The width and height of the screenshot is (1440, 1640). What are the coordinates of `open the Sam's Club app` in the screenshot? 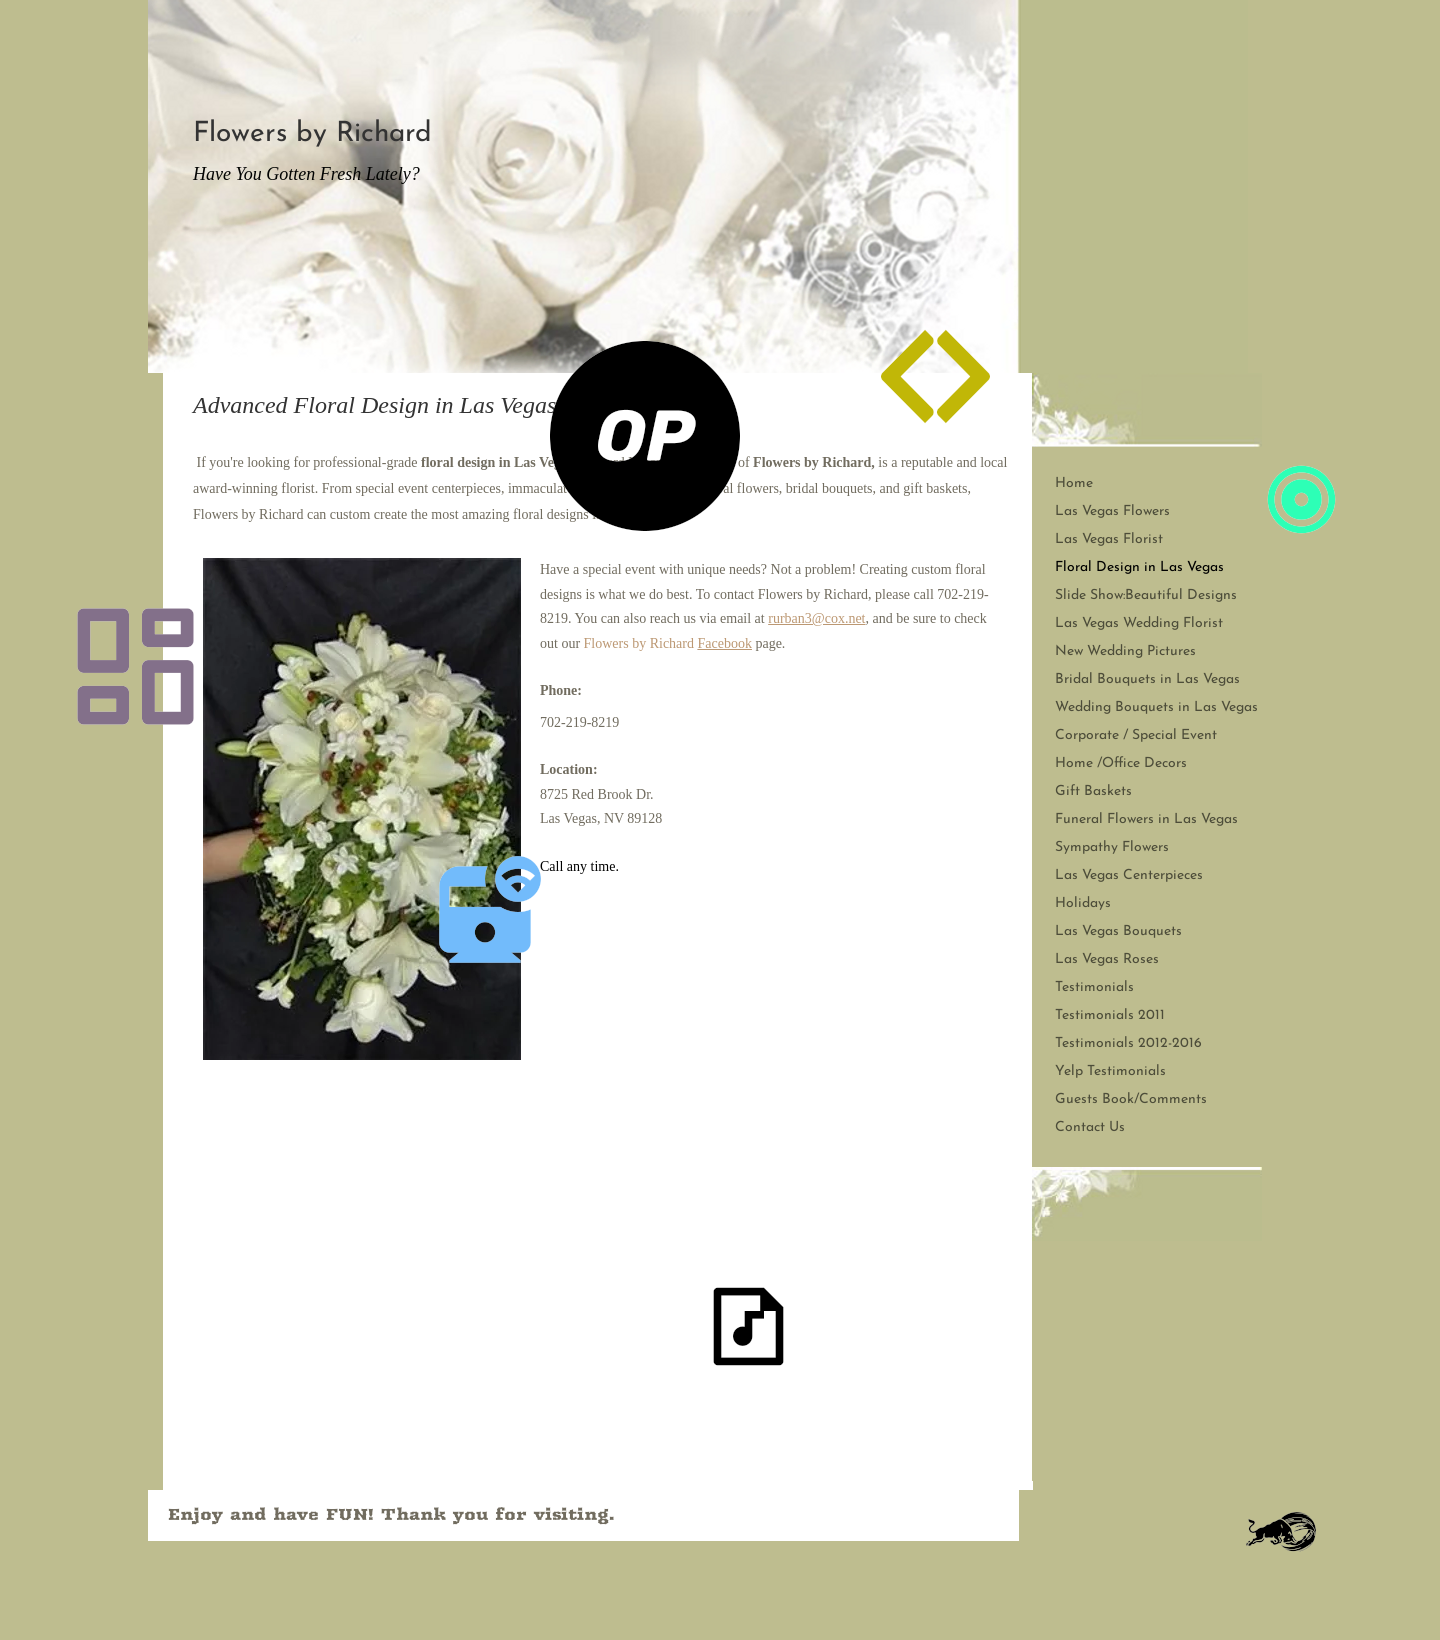 It's located at (935, 376).